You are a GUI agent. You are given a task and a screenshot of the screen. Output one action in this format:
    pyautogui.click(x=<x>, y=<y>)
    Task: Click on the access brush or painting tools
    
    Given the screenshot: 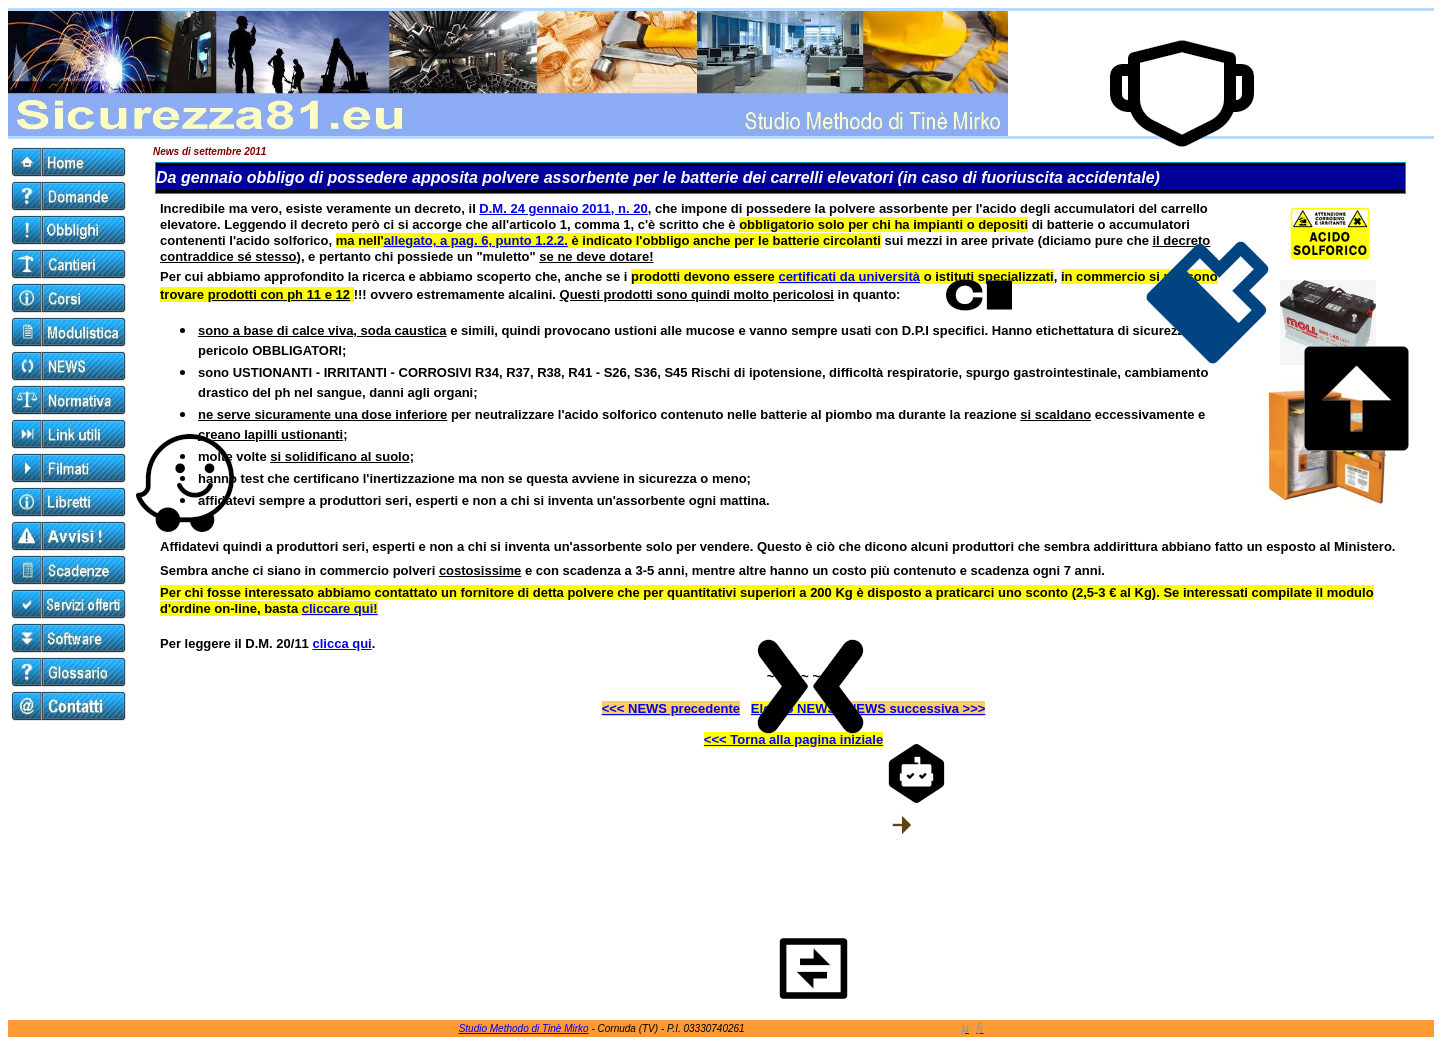 What is the action you would take?
    pyautogui.click(x=1211, y=299)
    